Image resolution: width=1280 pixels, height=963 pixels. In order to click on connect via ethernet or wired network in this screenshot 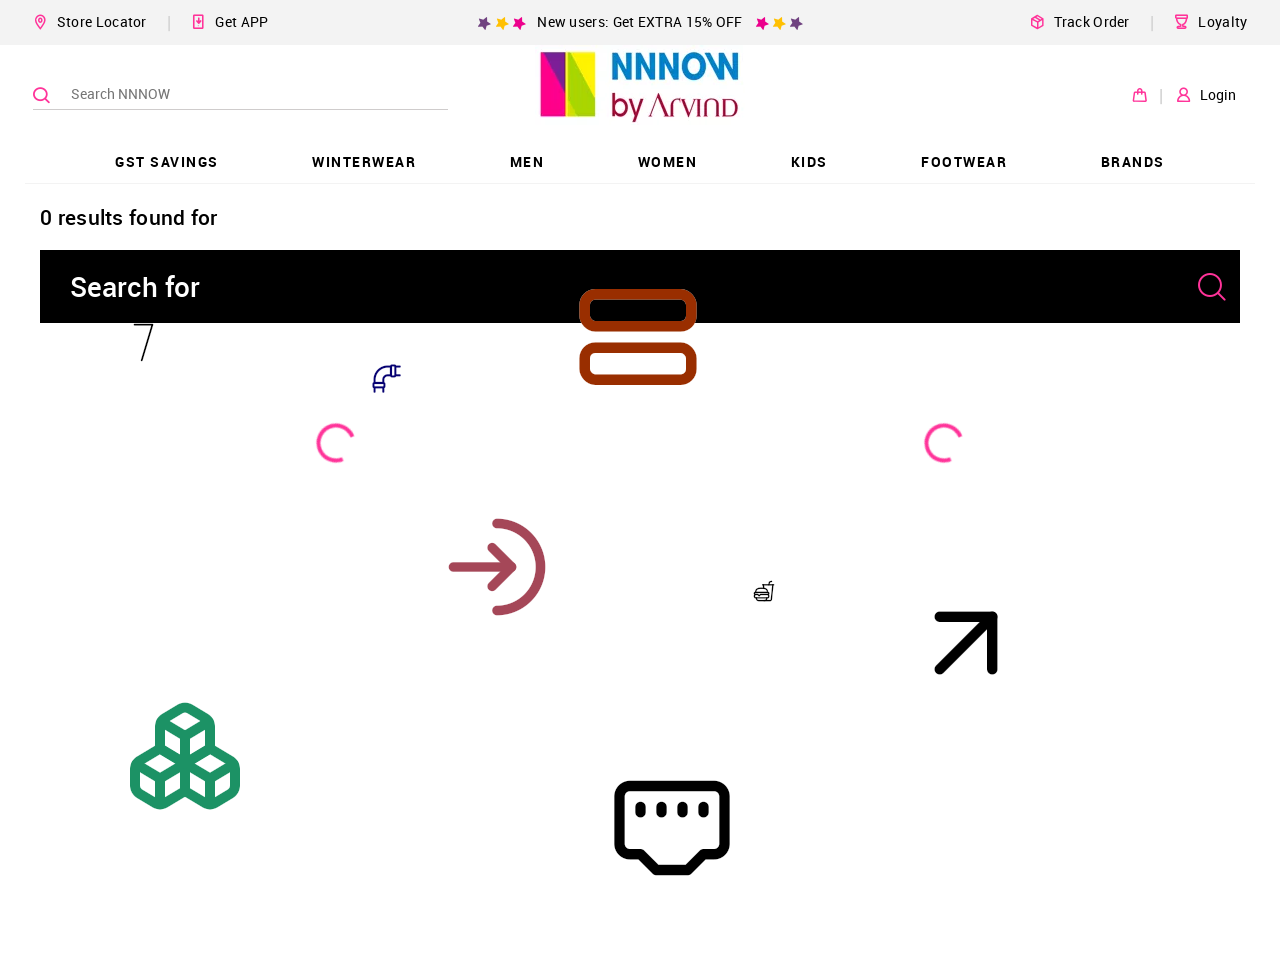, I will do `click(672, 828)`.